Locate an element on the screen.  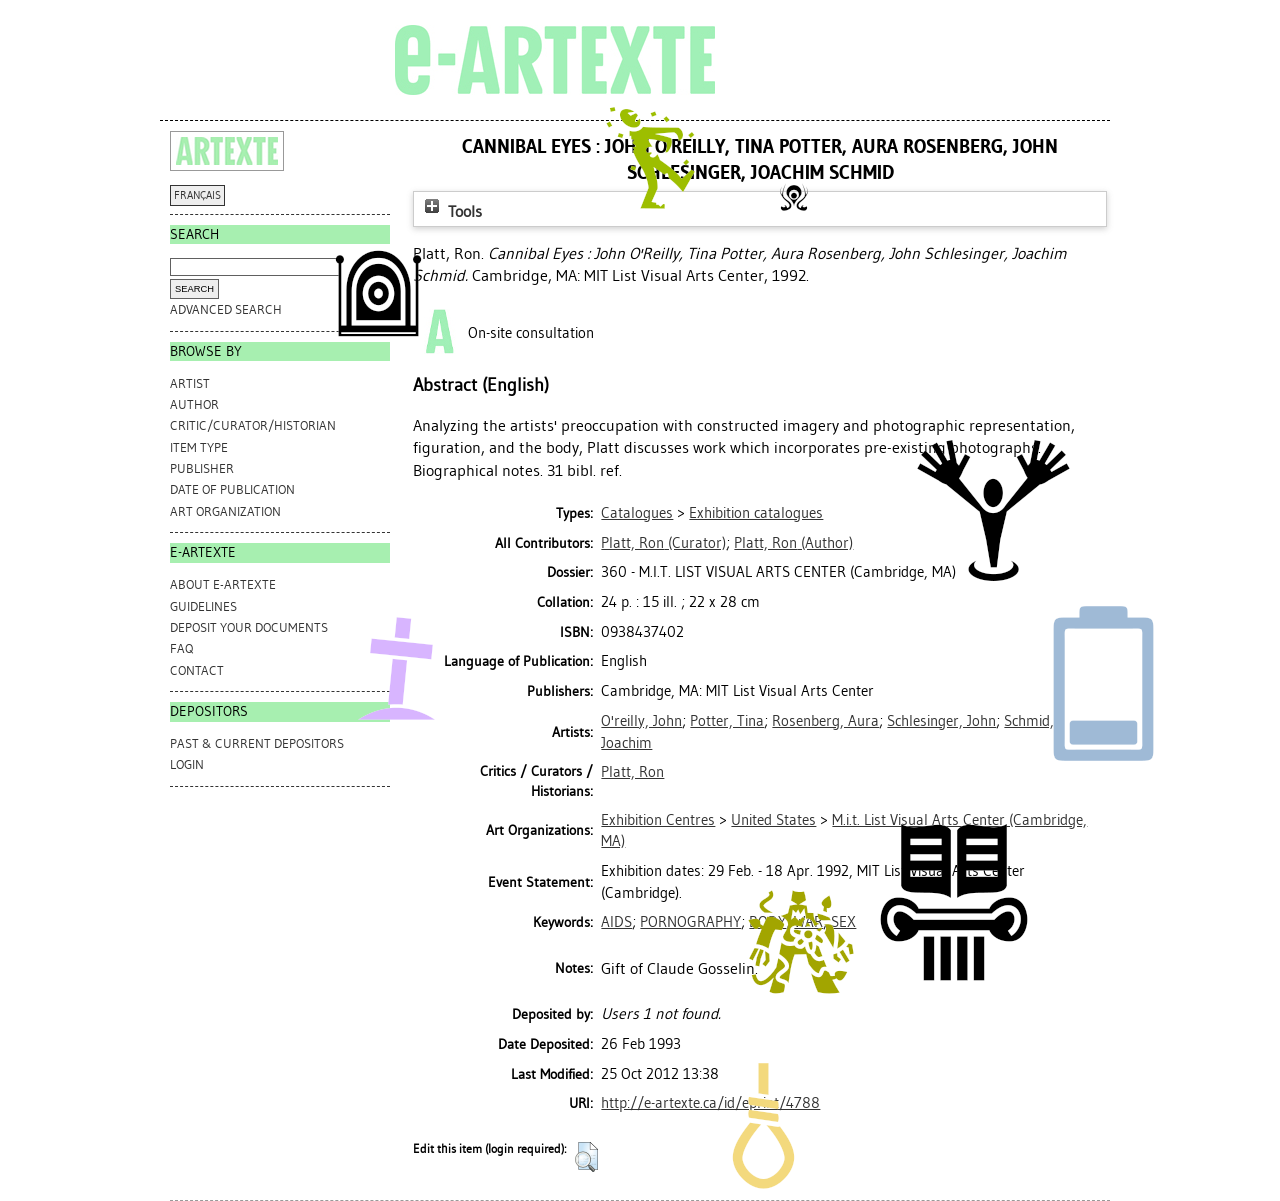
decorative emblem or crest for a fantasy game guild is located at coordinates (794, 197).